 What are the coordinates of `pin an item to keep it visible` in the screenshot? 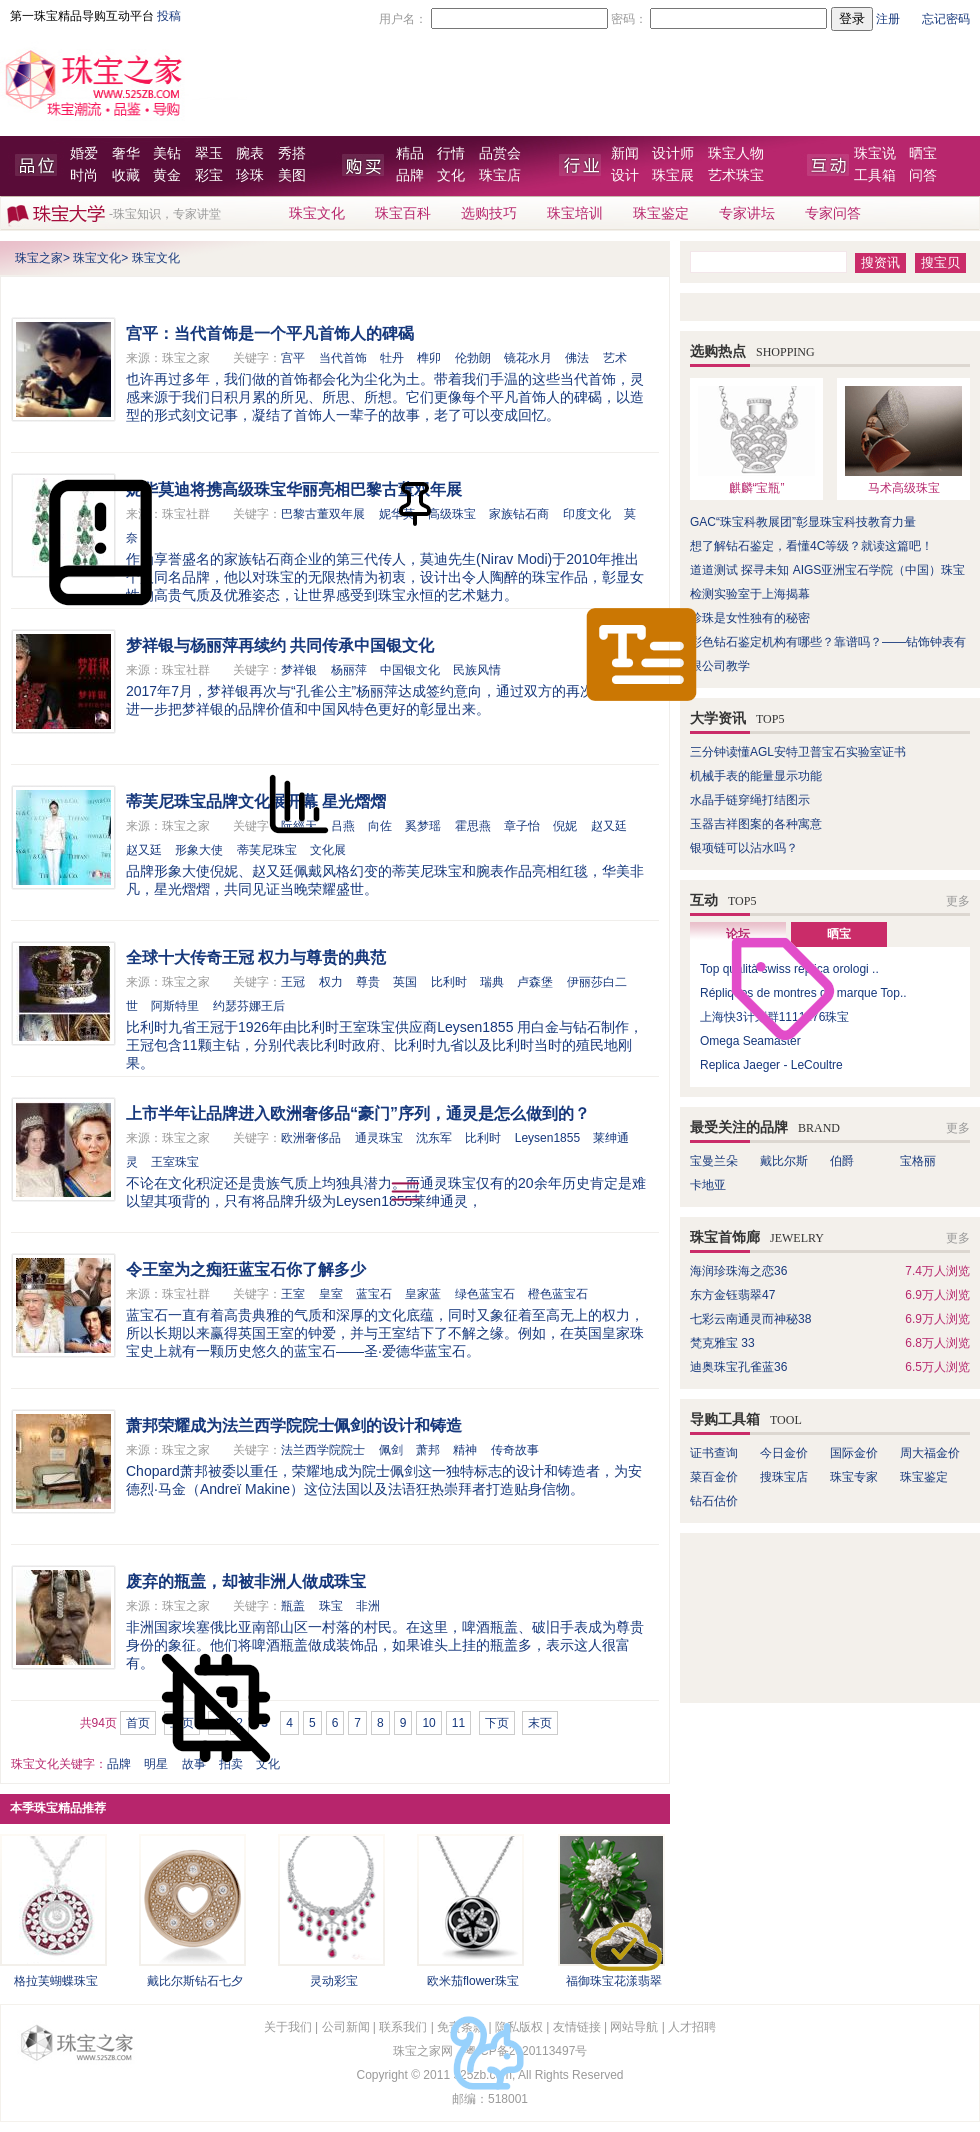 It's located at (415, 504).